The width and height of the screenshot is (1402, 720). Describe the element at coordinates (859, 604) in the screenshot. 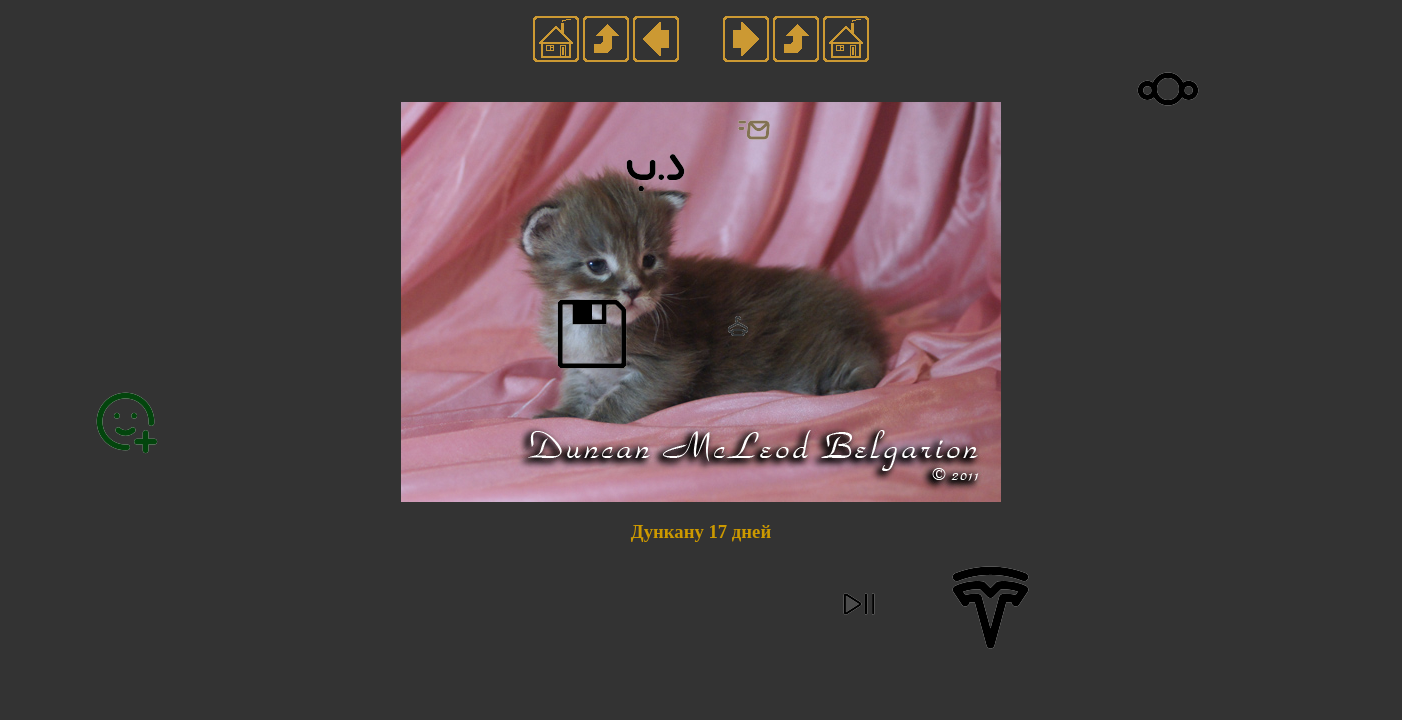

I see `toggle between play and pause for media playback` at that location.